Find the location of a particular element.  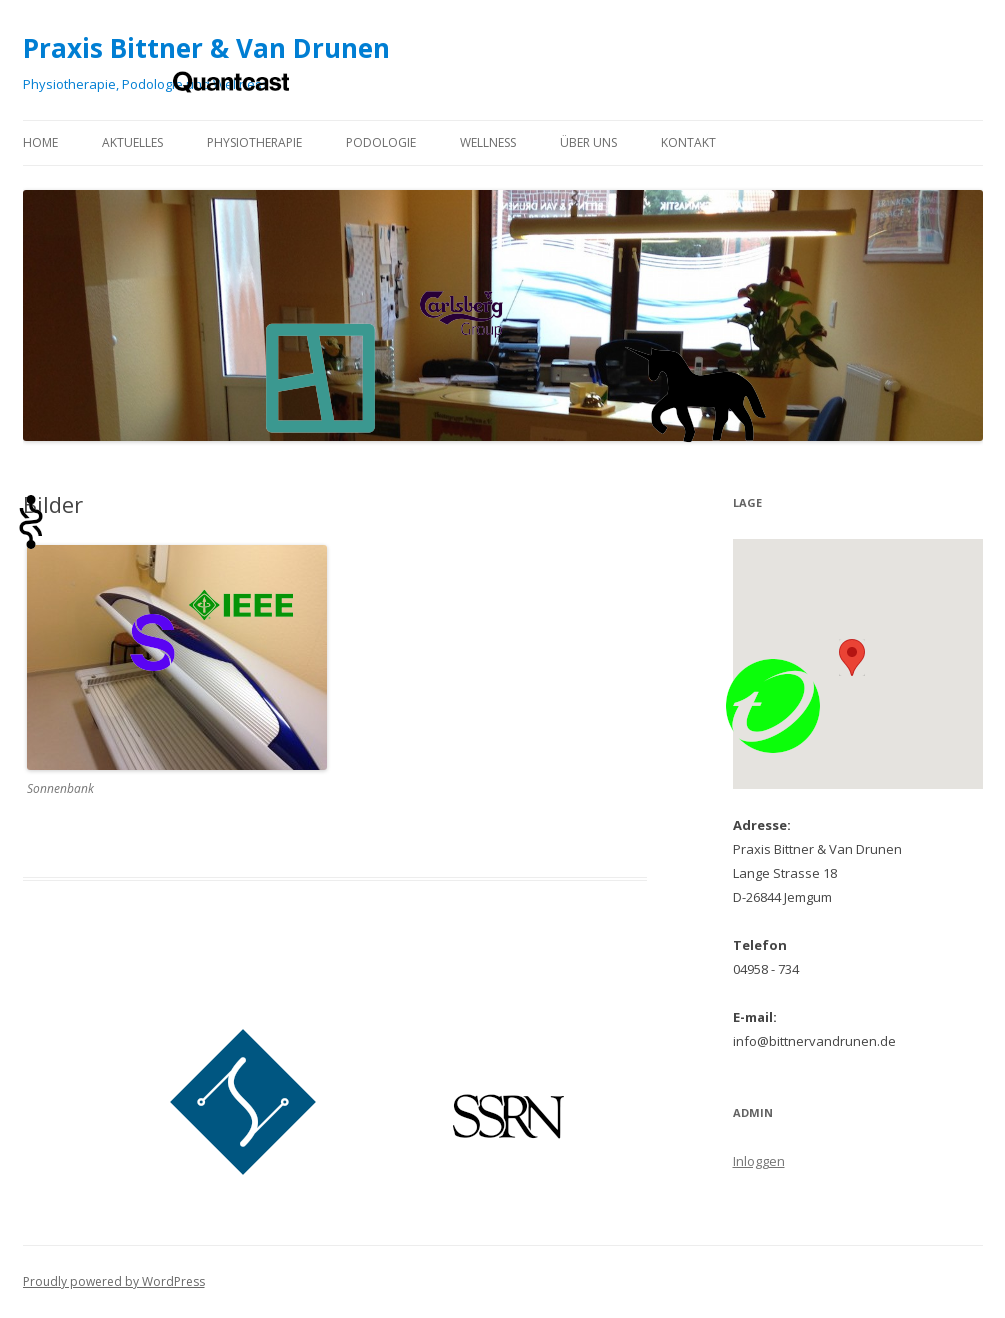

recoil state management library logo is located at coordinates (31, 522).